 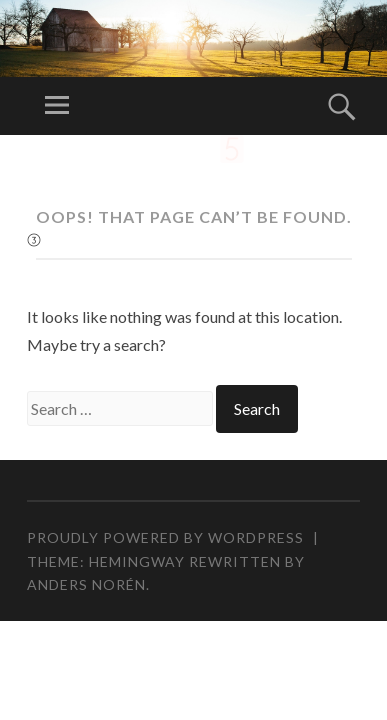 I want to click on step 3 in a multi-step process, so click(x=34, y=240).